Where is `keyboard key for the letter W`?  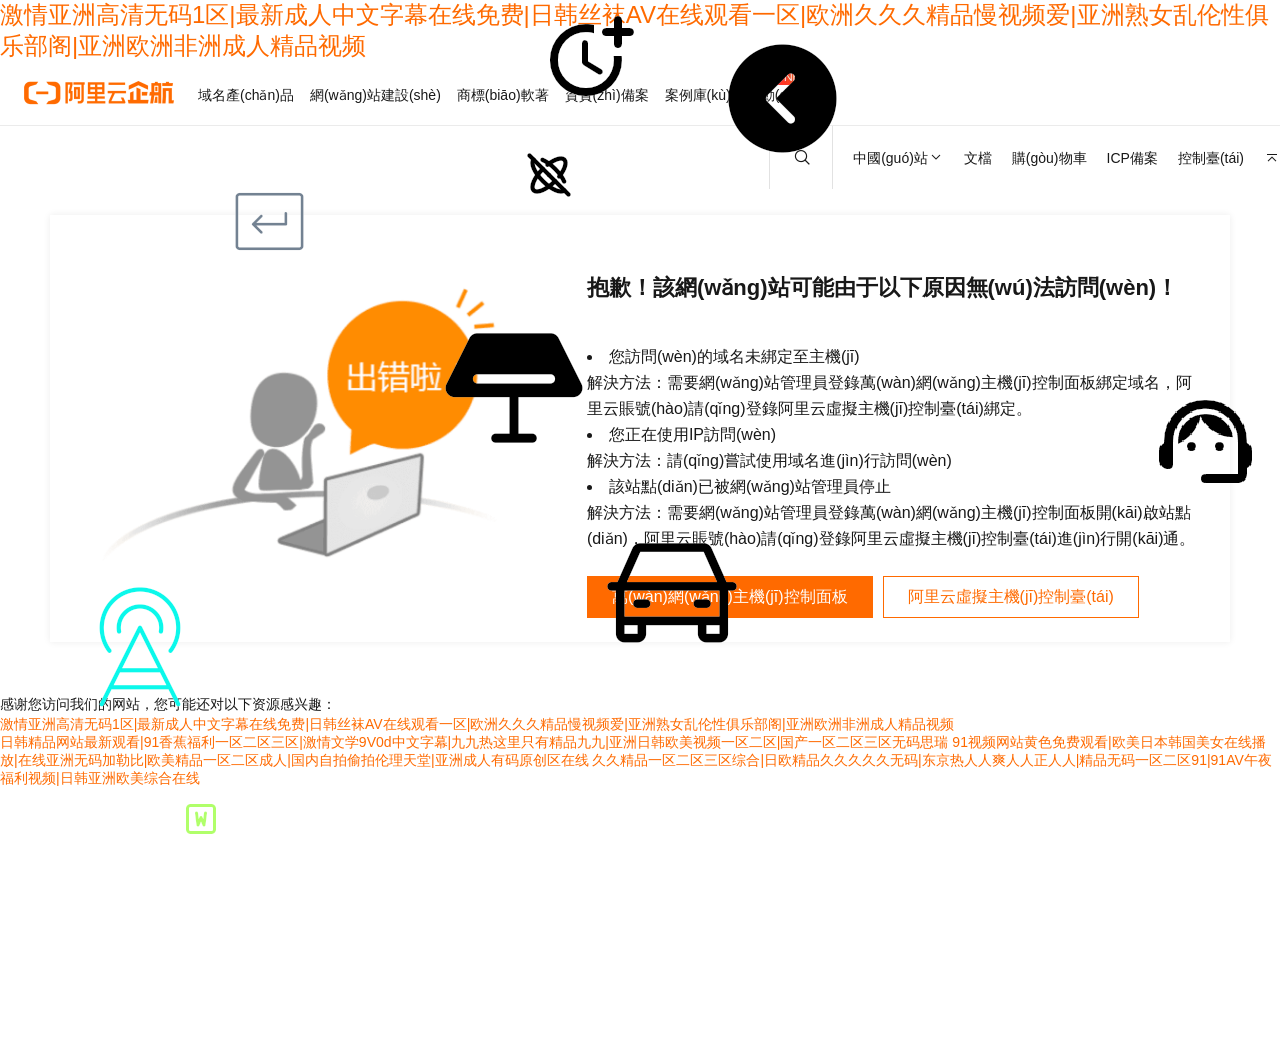 keyboard key for the letter W is located at coordinates (201, 819).